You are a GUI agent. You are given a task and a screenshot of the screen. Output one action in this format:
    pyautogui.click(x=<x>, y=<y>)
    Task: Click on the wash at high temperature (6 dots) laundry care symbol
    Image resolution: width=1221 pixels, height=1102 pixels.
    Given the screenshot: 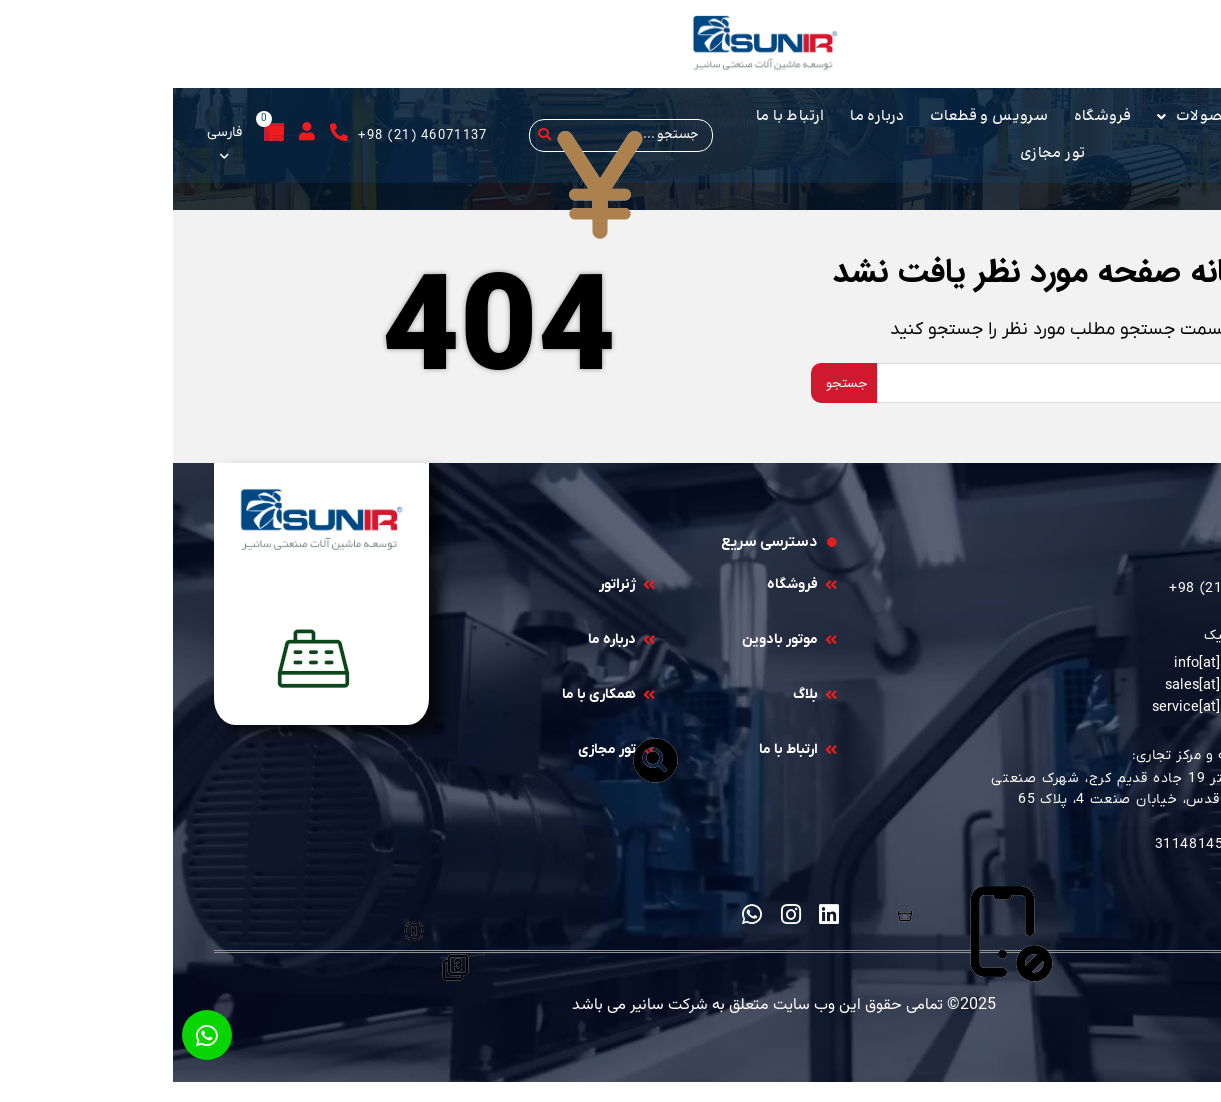 What is the action you would take?
    pyautogui.click(x=905, y=916)
    